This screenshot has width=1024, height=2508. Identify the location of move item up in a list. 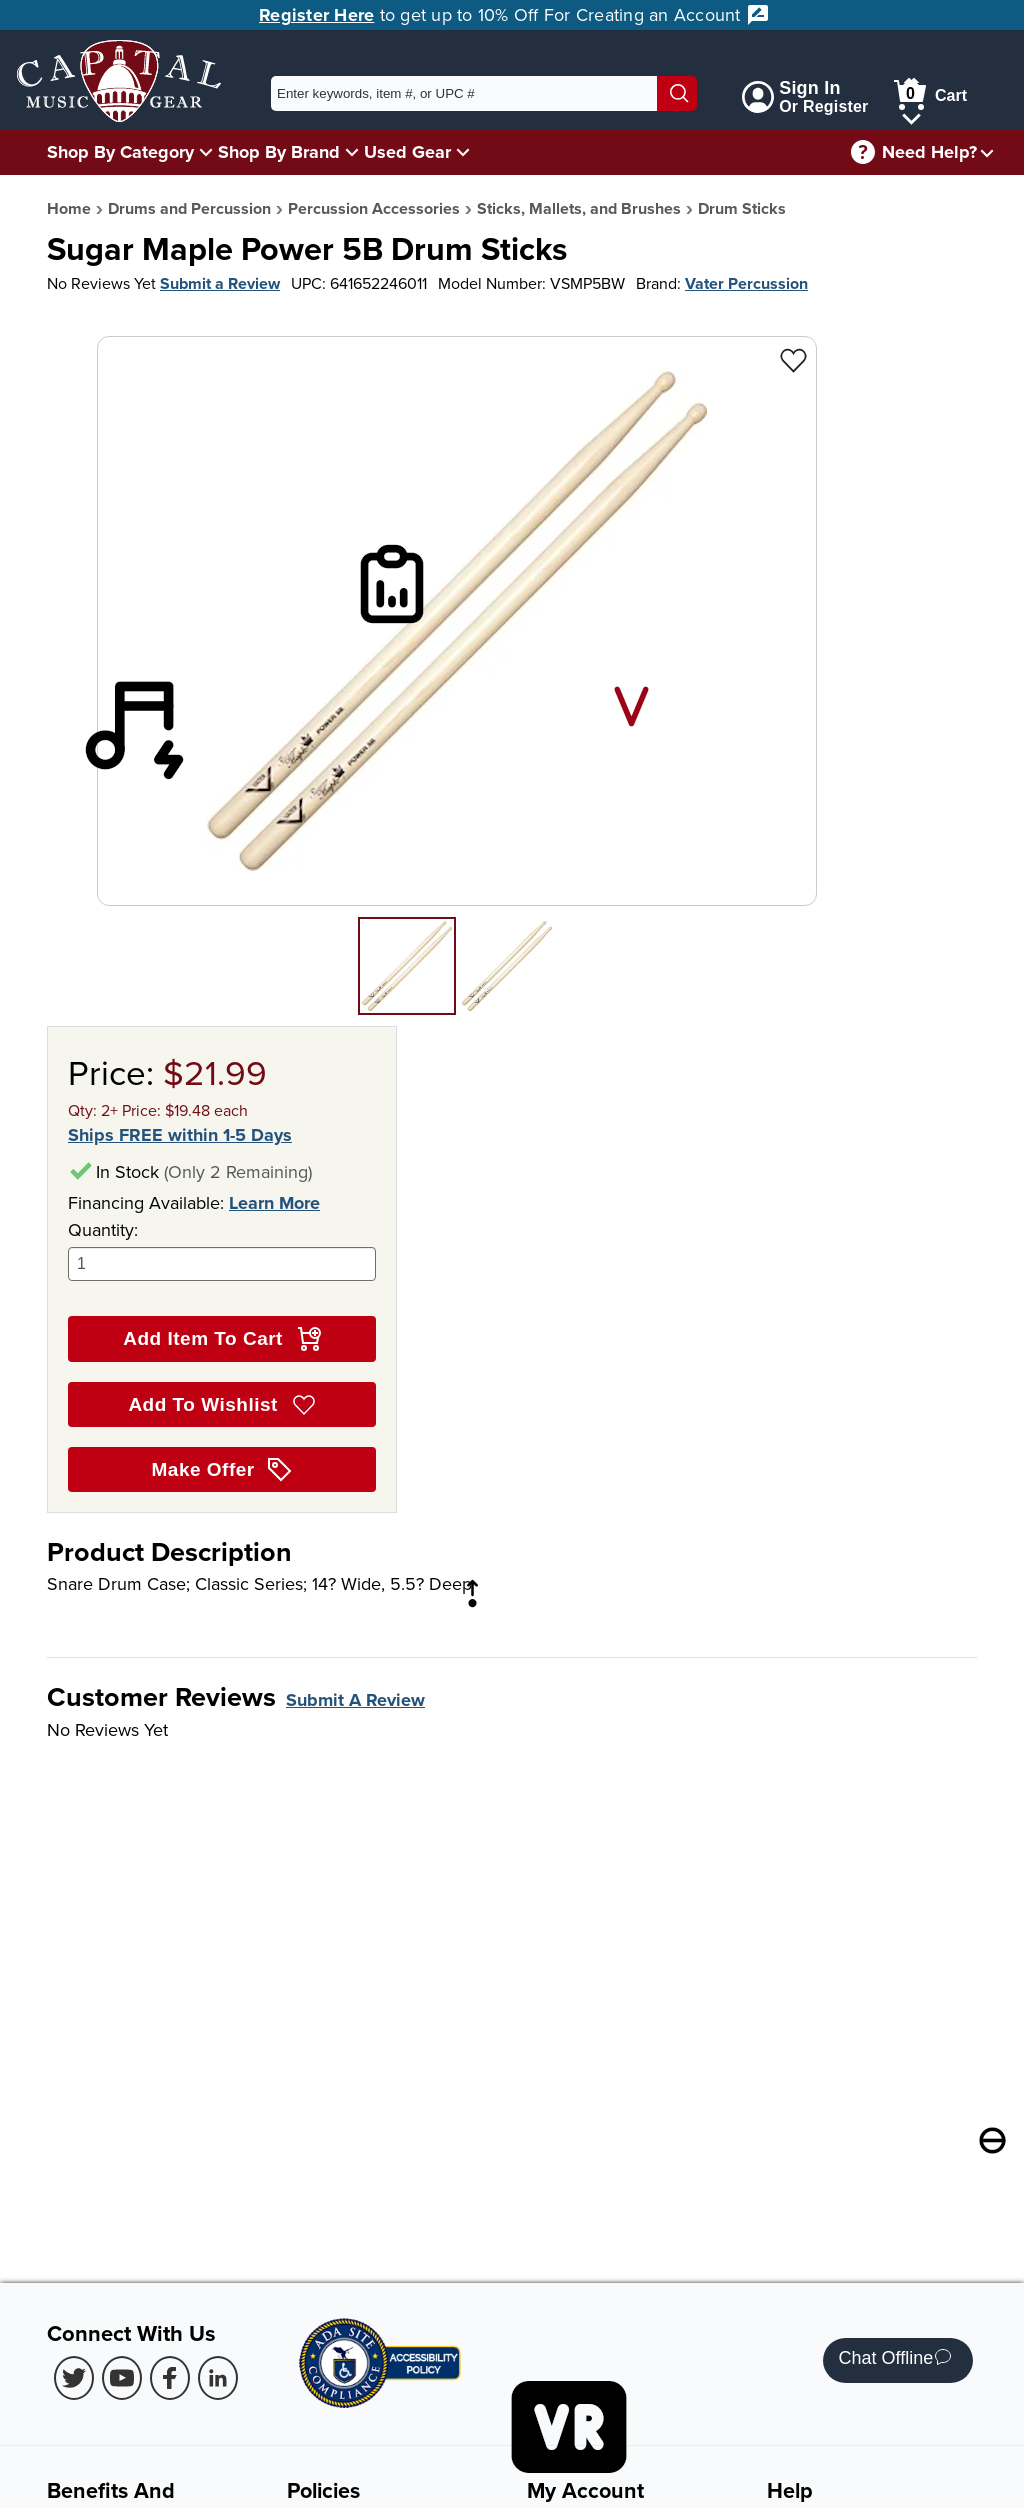
(472, 1593).